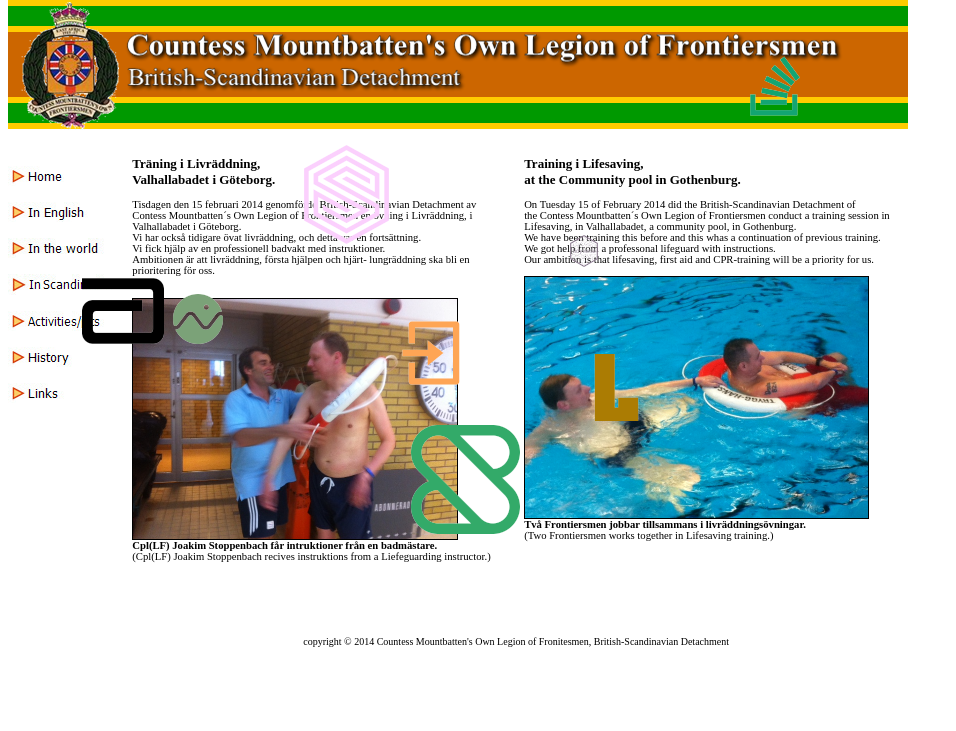  Describe the element at coordinates (346, 194) in the screenshot. I see `SurrealDB logo` at that location.